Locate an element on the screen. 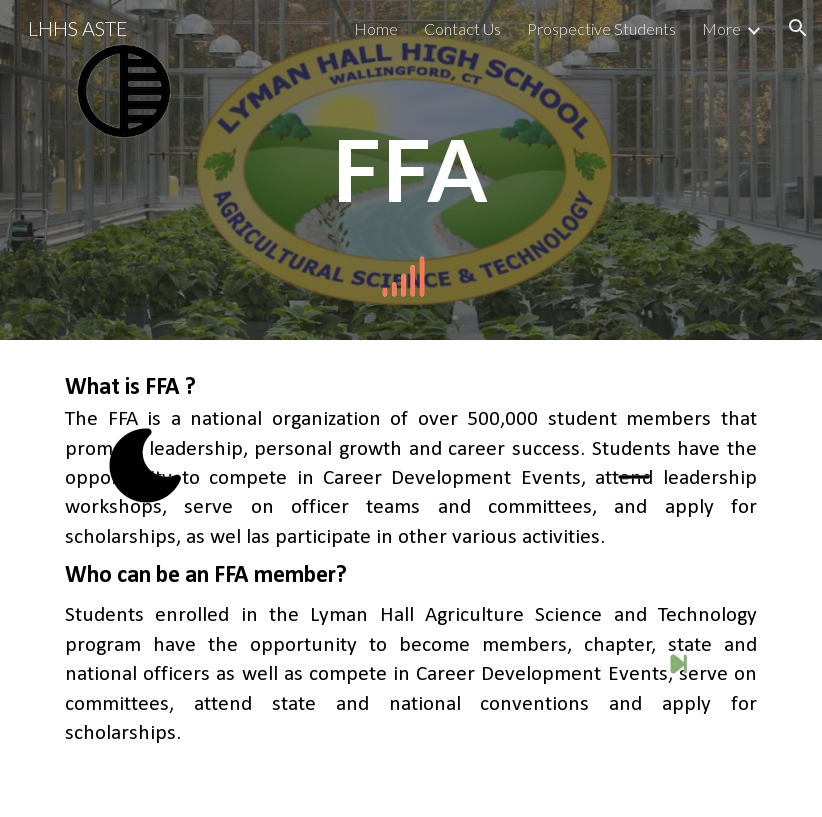  indicates cellular or network signal strength is located at coordinates (403, 276).